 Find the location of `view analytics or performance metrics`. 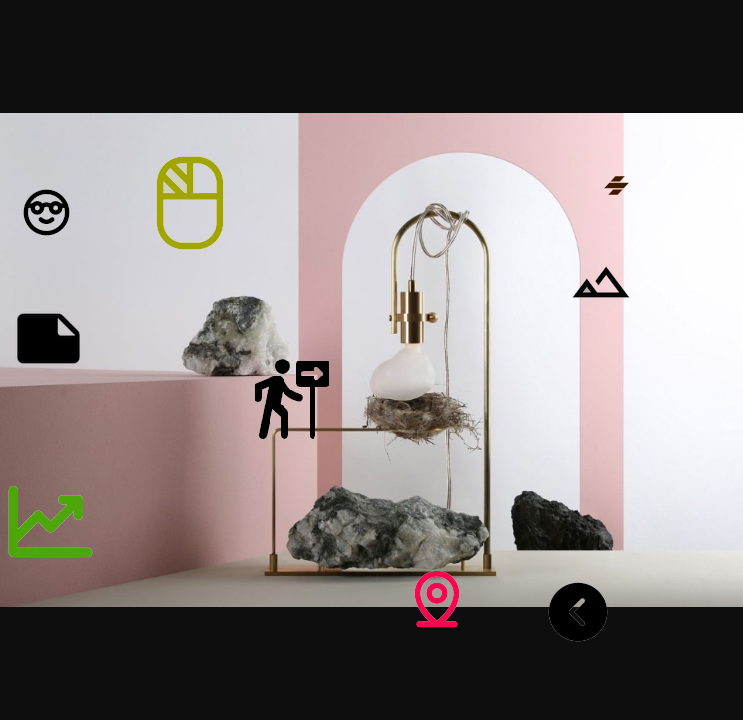

view analytics or performance metrics is located at coordinates (50, 521).